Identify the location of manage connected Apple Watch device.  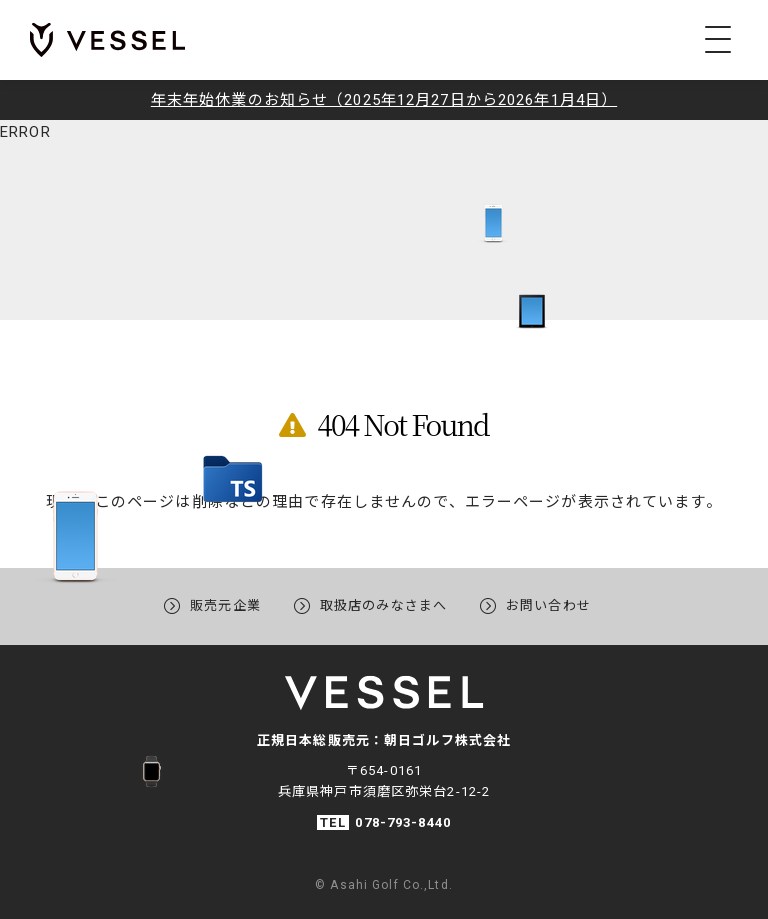
(151, 771).